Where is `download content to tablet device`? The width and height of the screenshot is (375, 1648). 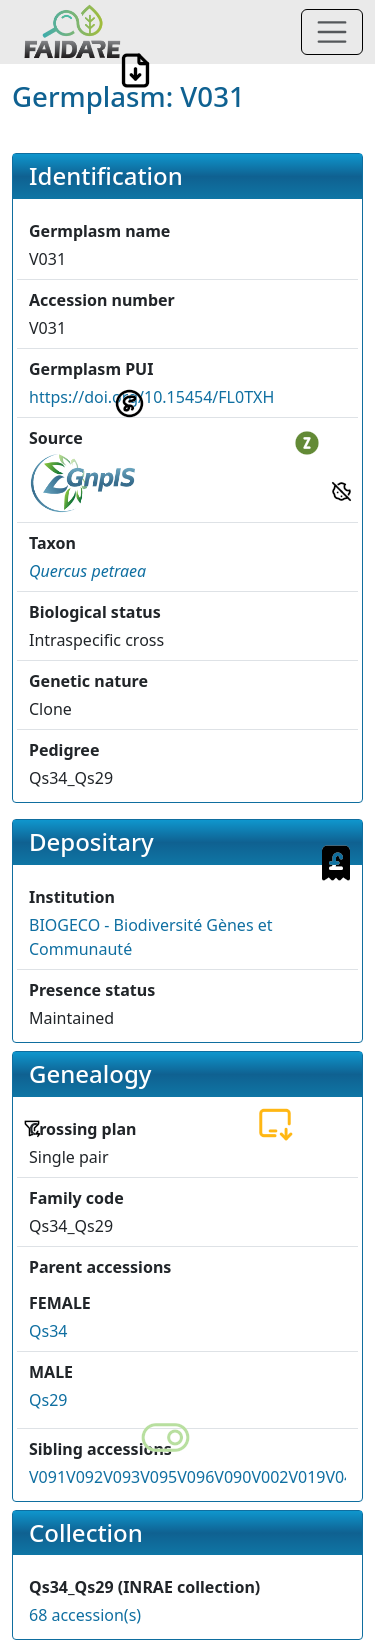 download content to tablet device is located at coordinates (275, 1123).